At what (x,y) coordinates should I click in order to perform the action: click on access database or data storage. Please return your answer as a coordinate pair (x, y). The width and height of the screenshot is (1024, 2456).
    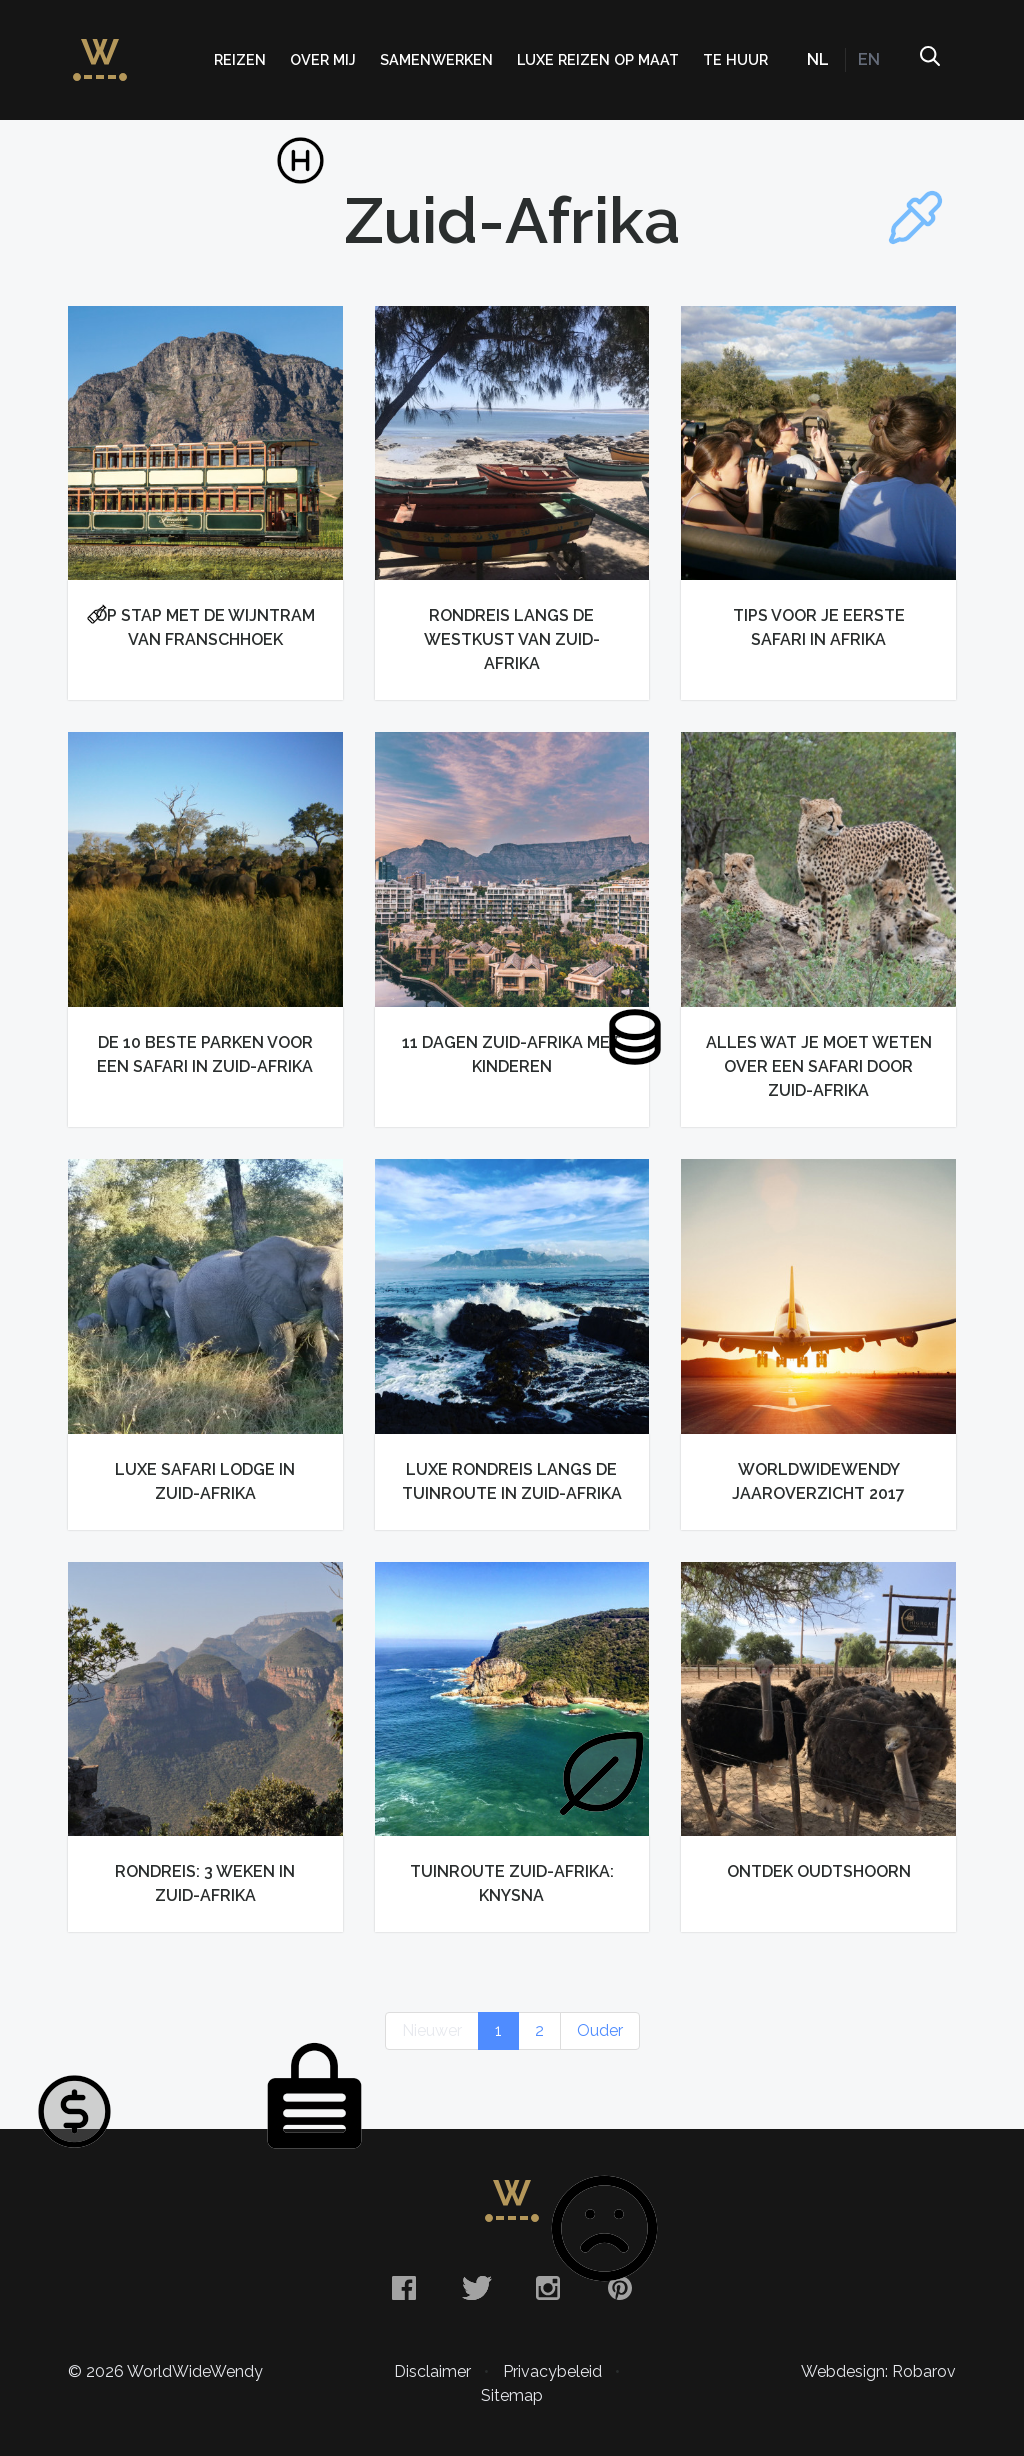
    Looking at the image, I should click on (635, 1037).